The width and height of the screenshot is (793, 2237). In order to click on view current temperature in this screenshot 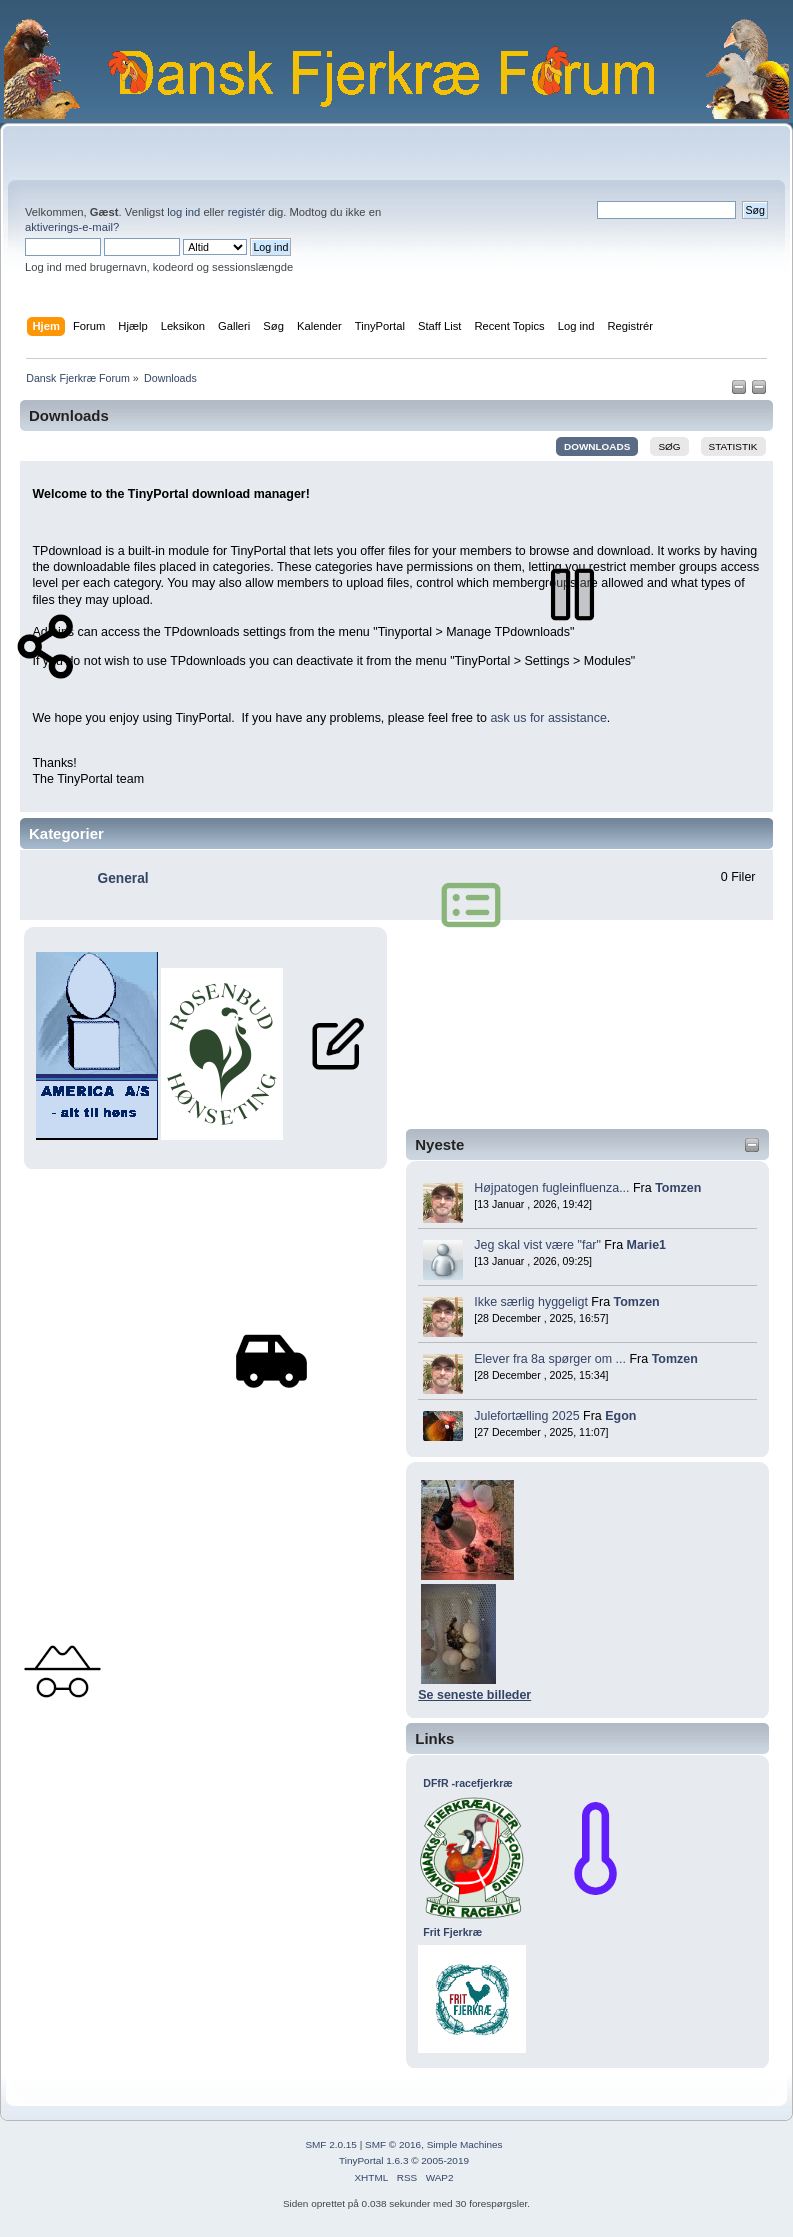, I will do `click(597, 1848)`.